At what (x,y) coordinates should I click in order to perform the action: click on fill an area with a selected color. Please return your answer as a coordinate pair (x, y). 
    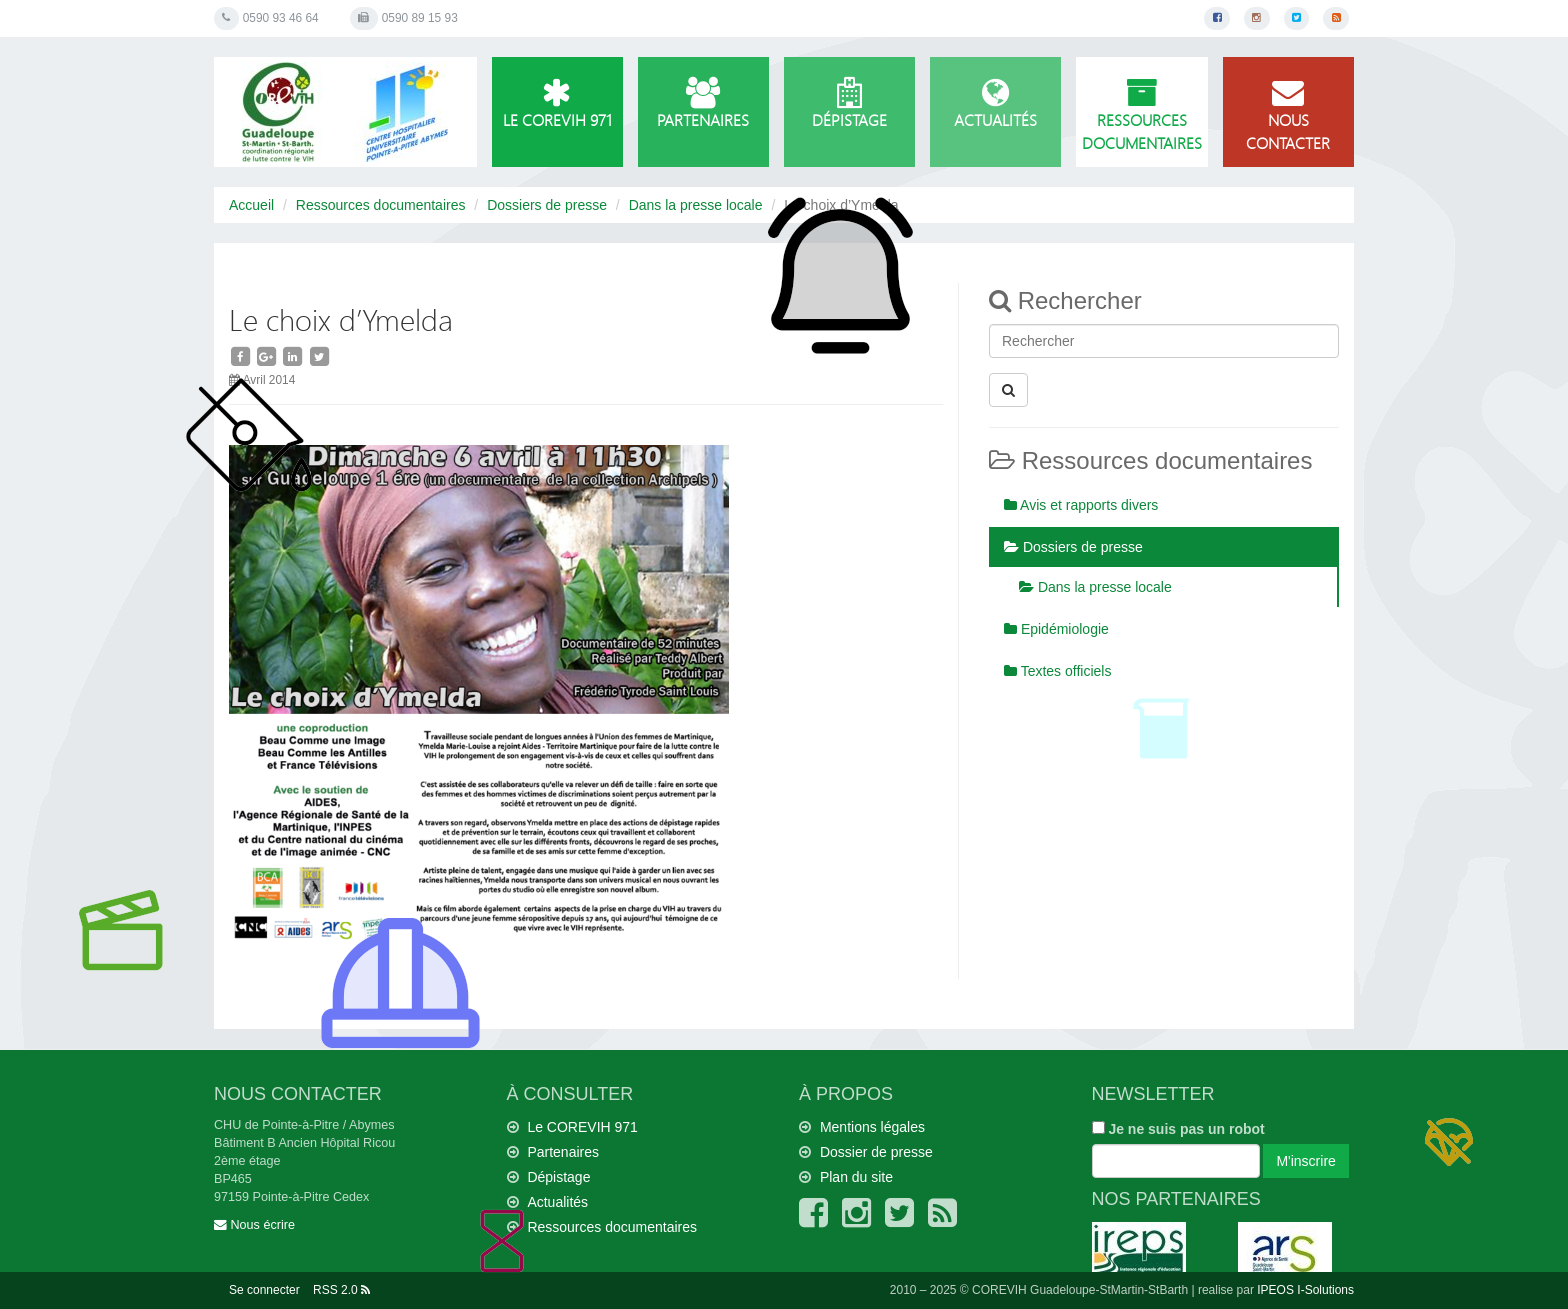
    Looking at the image, I should click on (247, 439).